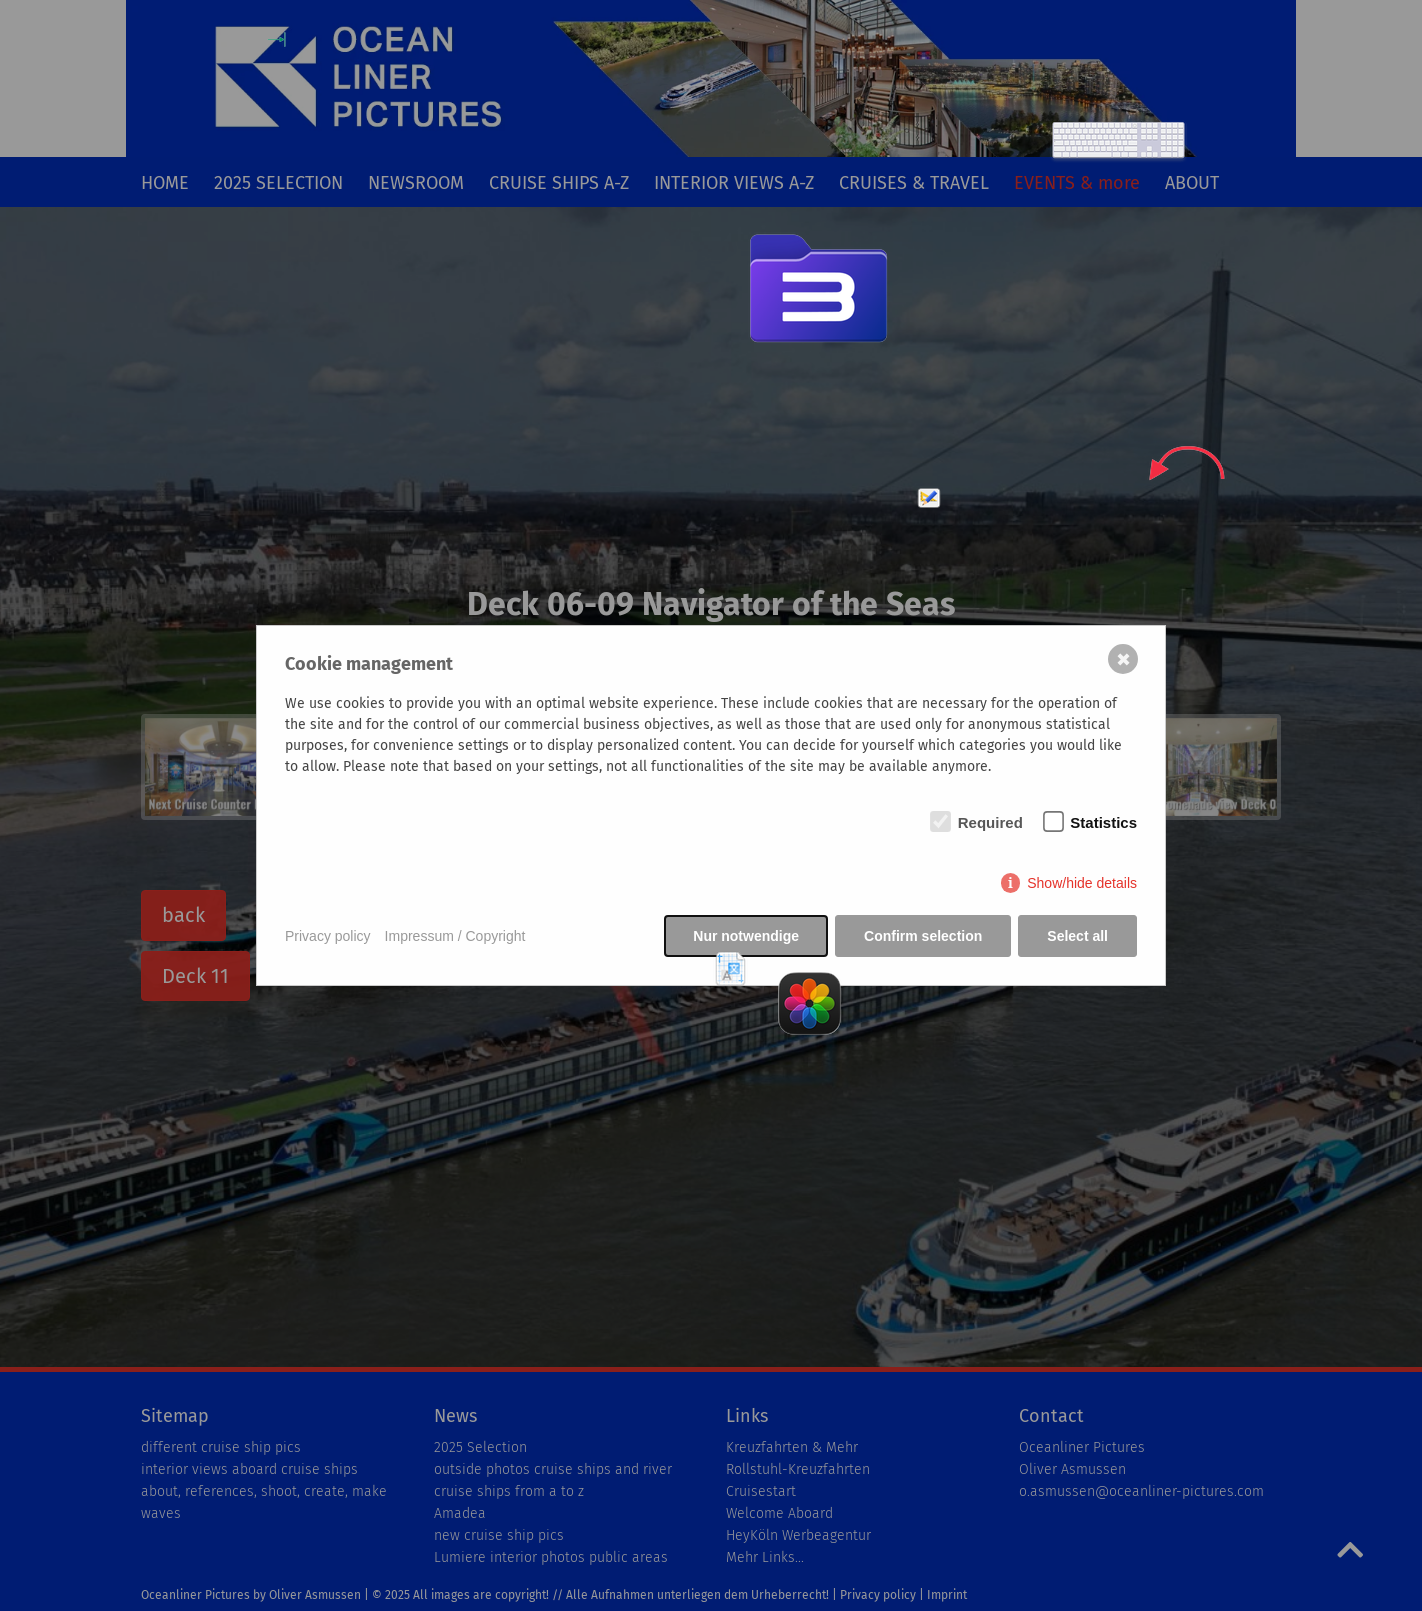 This screenshot has height=1611, width=1422. Describe the element at coordinates (929, 498) in the screenshot. I see `access utility and accessory applications` at that location.